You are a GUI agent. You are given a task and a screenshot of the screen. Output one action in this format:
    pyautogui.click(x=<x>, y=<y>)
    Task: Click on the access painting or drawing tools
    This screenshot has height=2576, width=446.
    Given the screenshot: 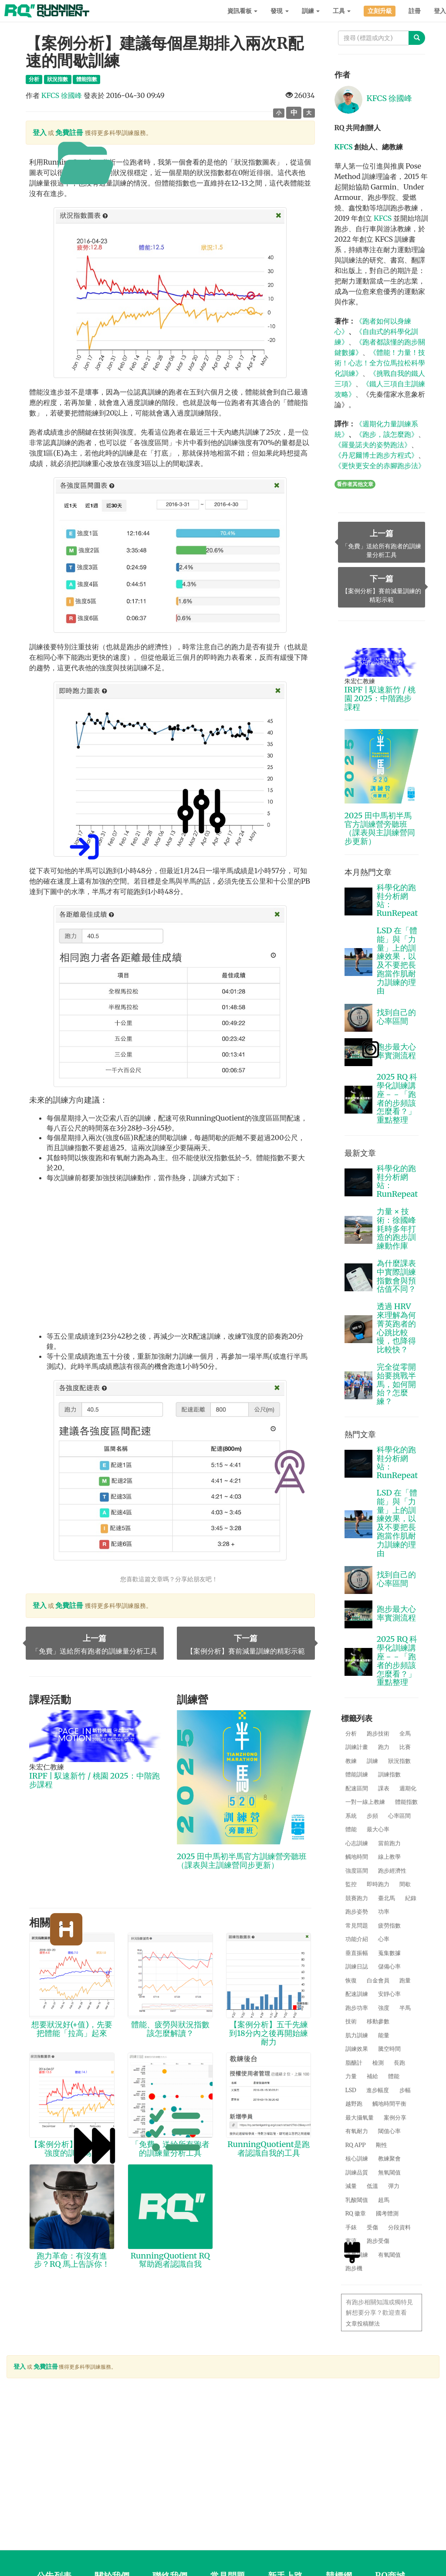 What is the action you would take?
    pyautogui.click(x=352, y=2252)
    